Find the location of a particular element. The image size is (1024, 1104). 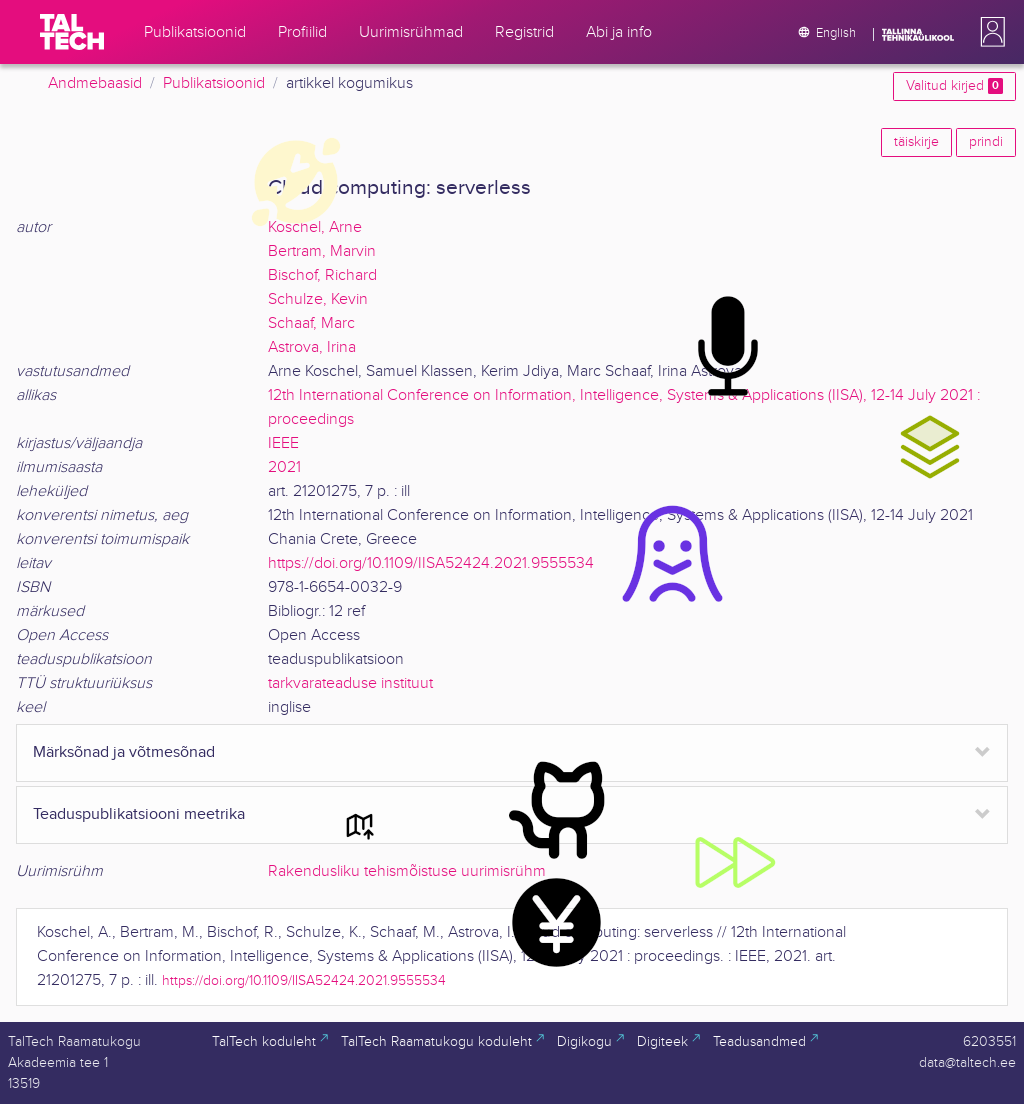

view layers or stacked content is located at coordinates (930, 447).